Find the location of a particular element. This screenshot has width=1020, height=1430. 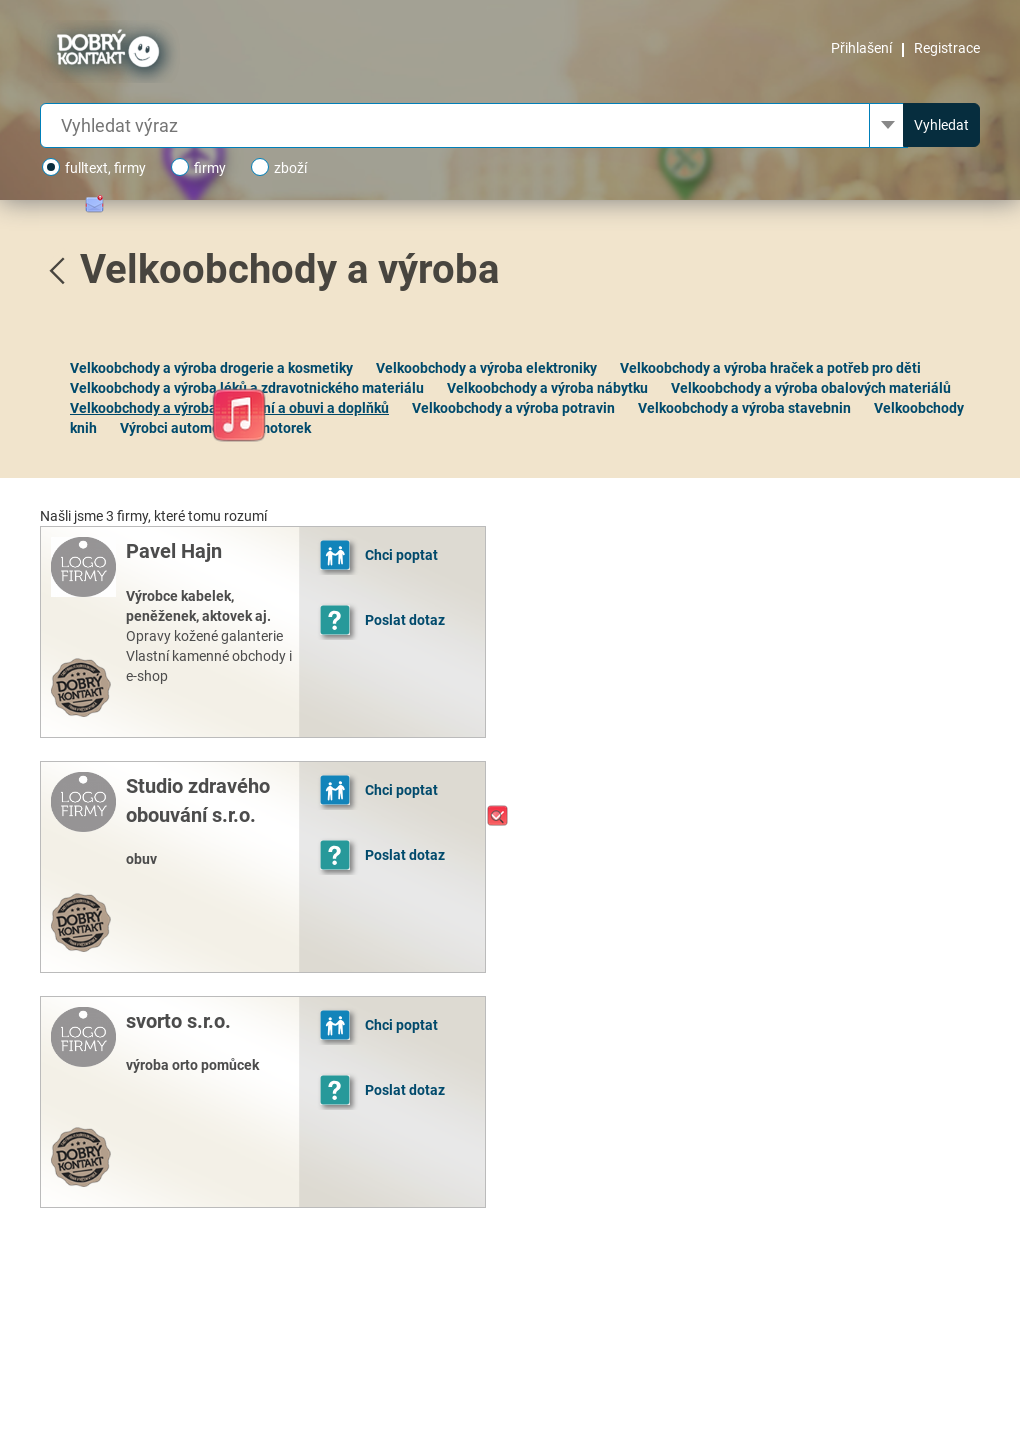

open system configuration settings is located at coordinates (497, 815).